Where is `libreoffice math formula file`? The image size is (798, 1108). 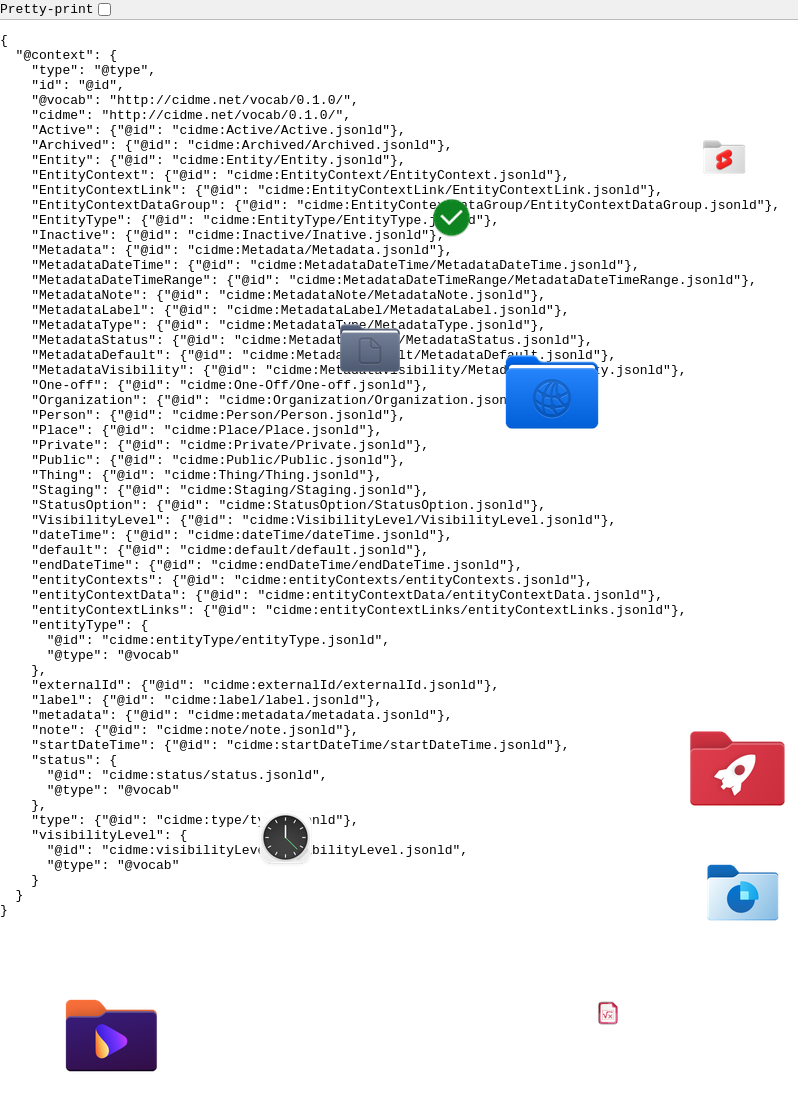 libreoffice math formula file is located at coordinates (608, 1013).